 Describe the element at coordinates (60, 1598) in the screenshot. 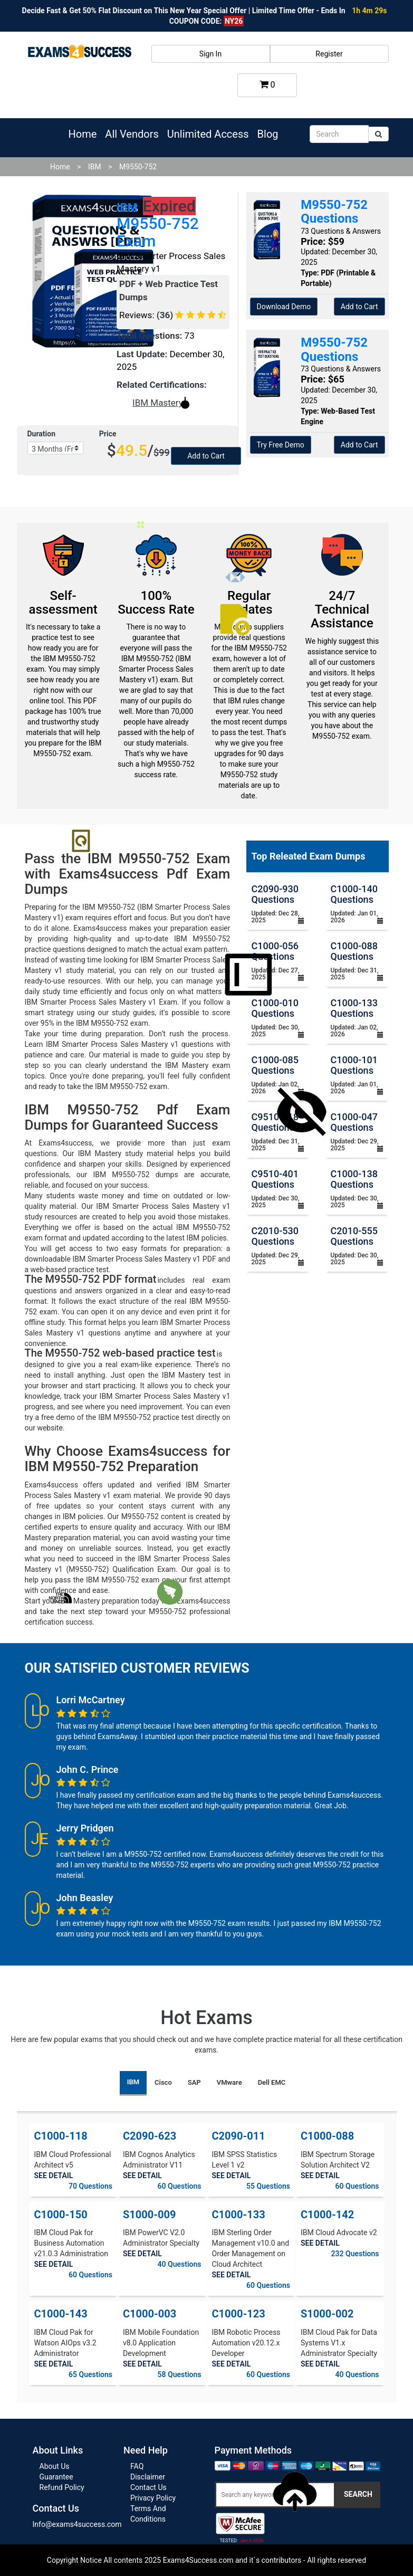

I see `The North Face brand logo` at that location.